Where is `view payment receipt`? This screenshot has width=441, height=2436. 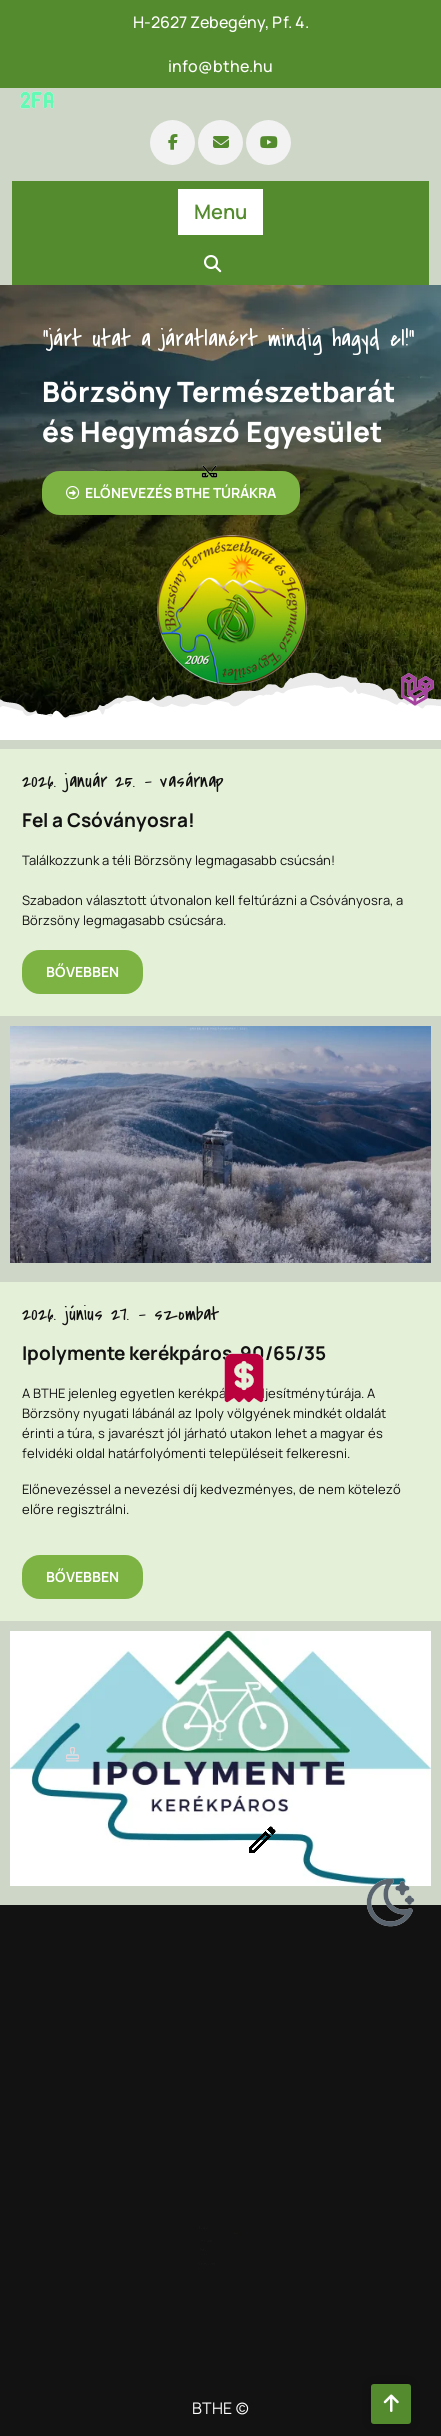 view payment receipt is located at coordinates (244, 1378).